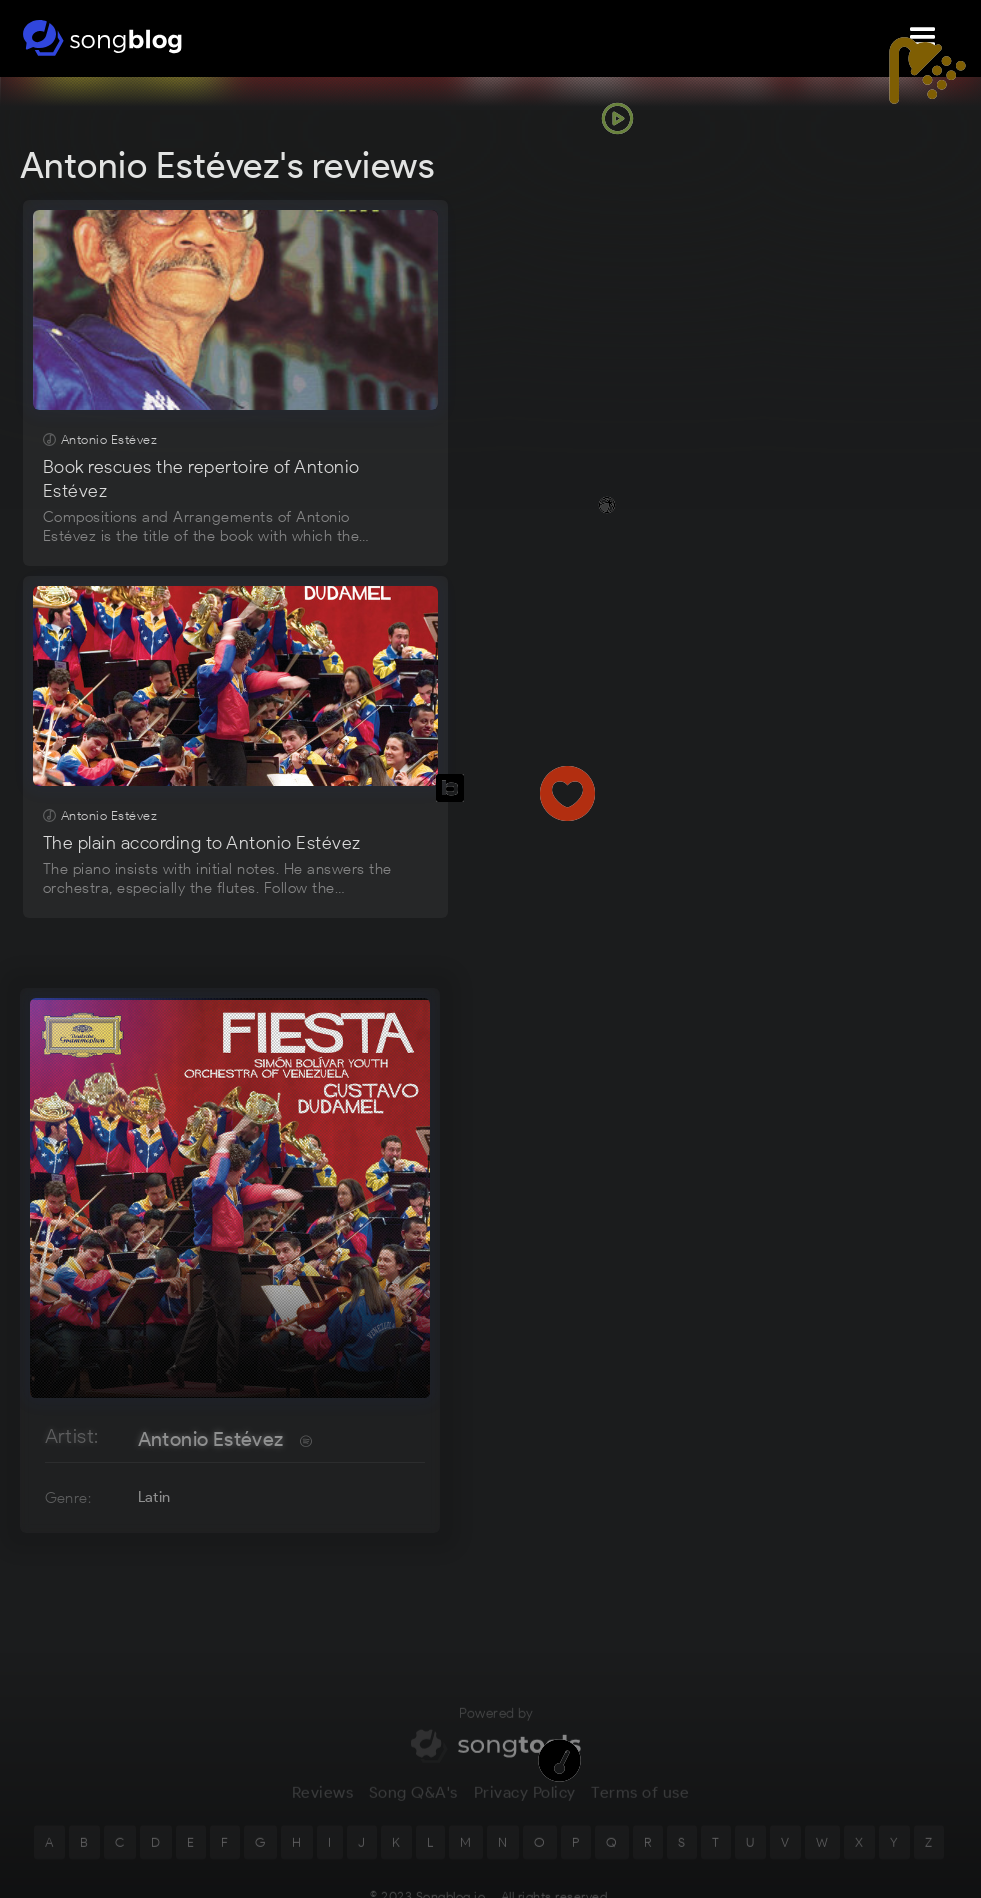 The width and height of the screenshot is (981, 1898). I want to click on indicates high performance or speed level, so click(559, 1760).